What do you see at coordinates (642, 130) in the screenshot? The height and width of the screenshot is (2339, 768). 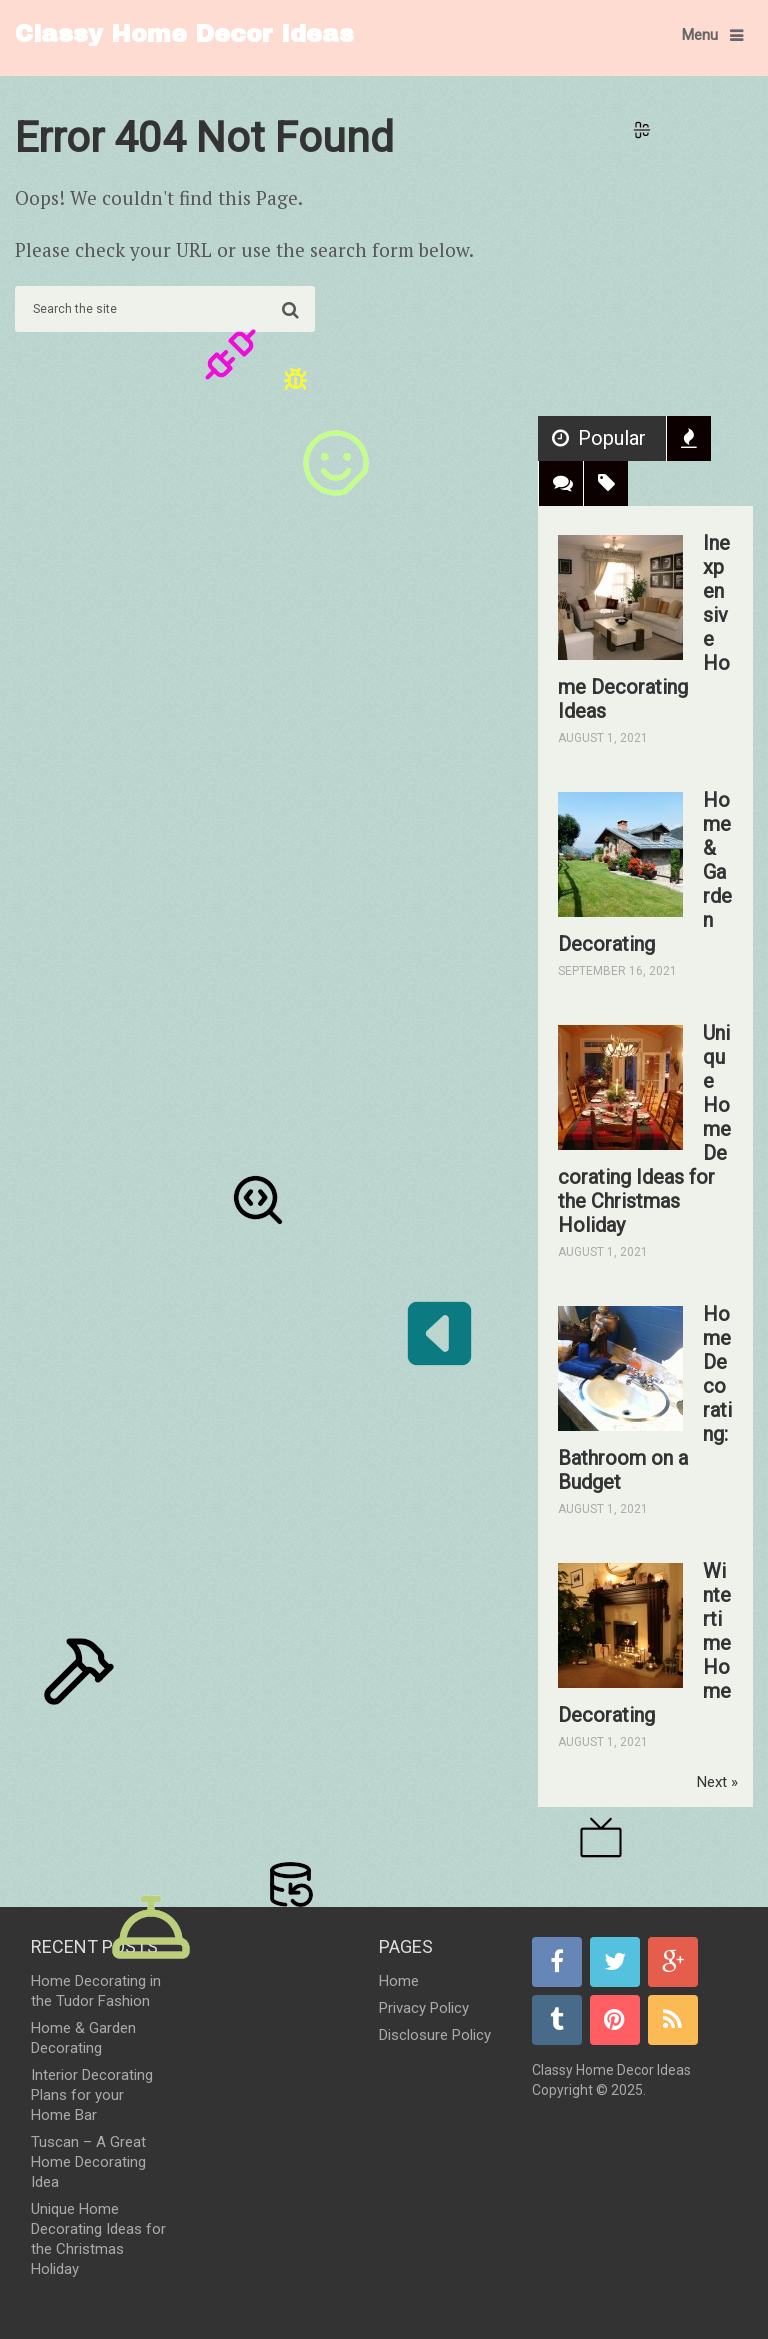 I see `align selected objects to horizontal center` at bounding box center [642, 130].